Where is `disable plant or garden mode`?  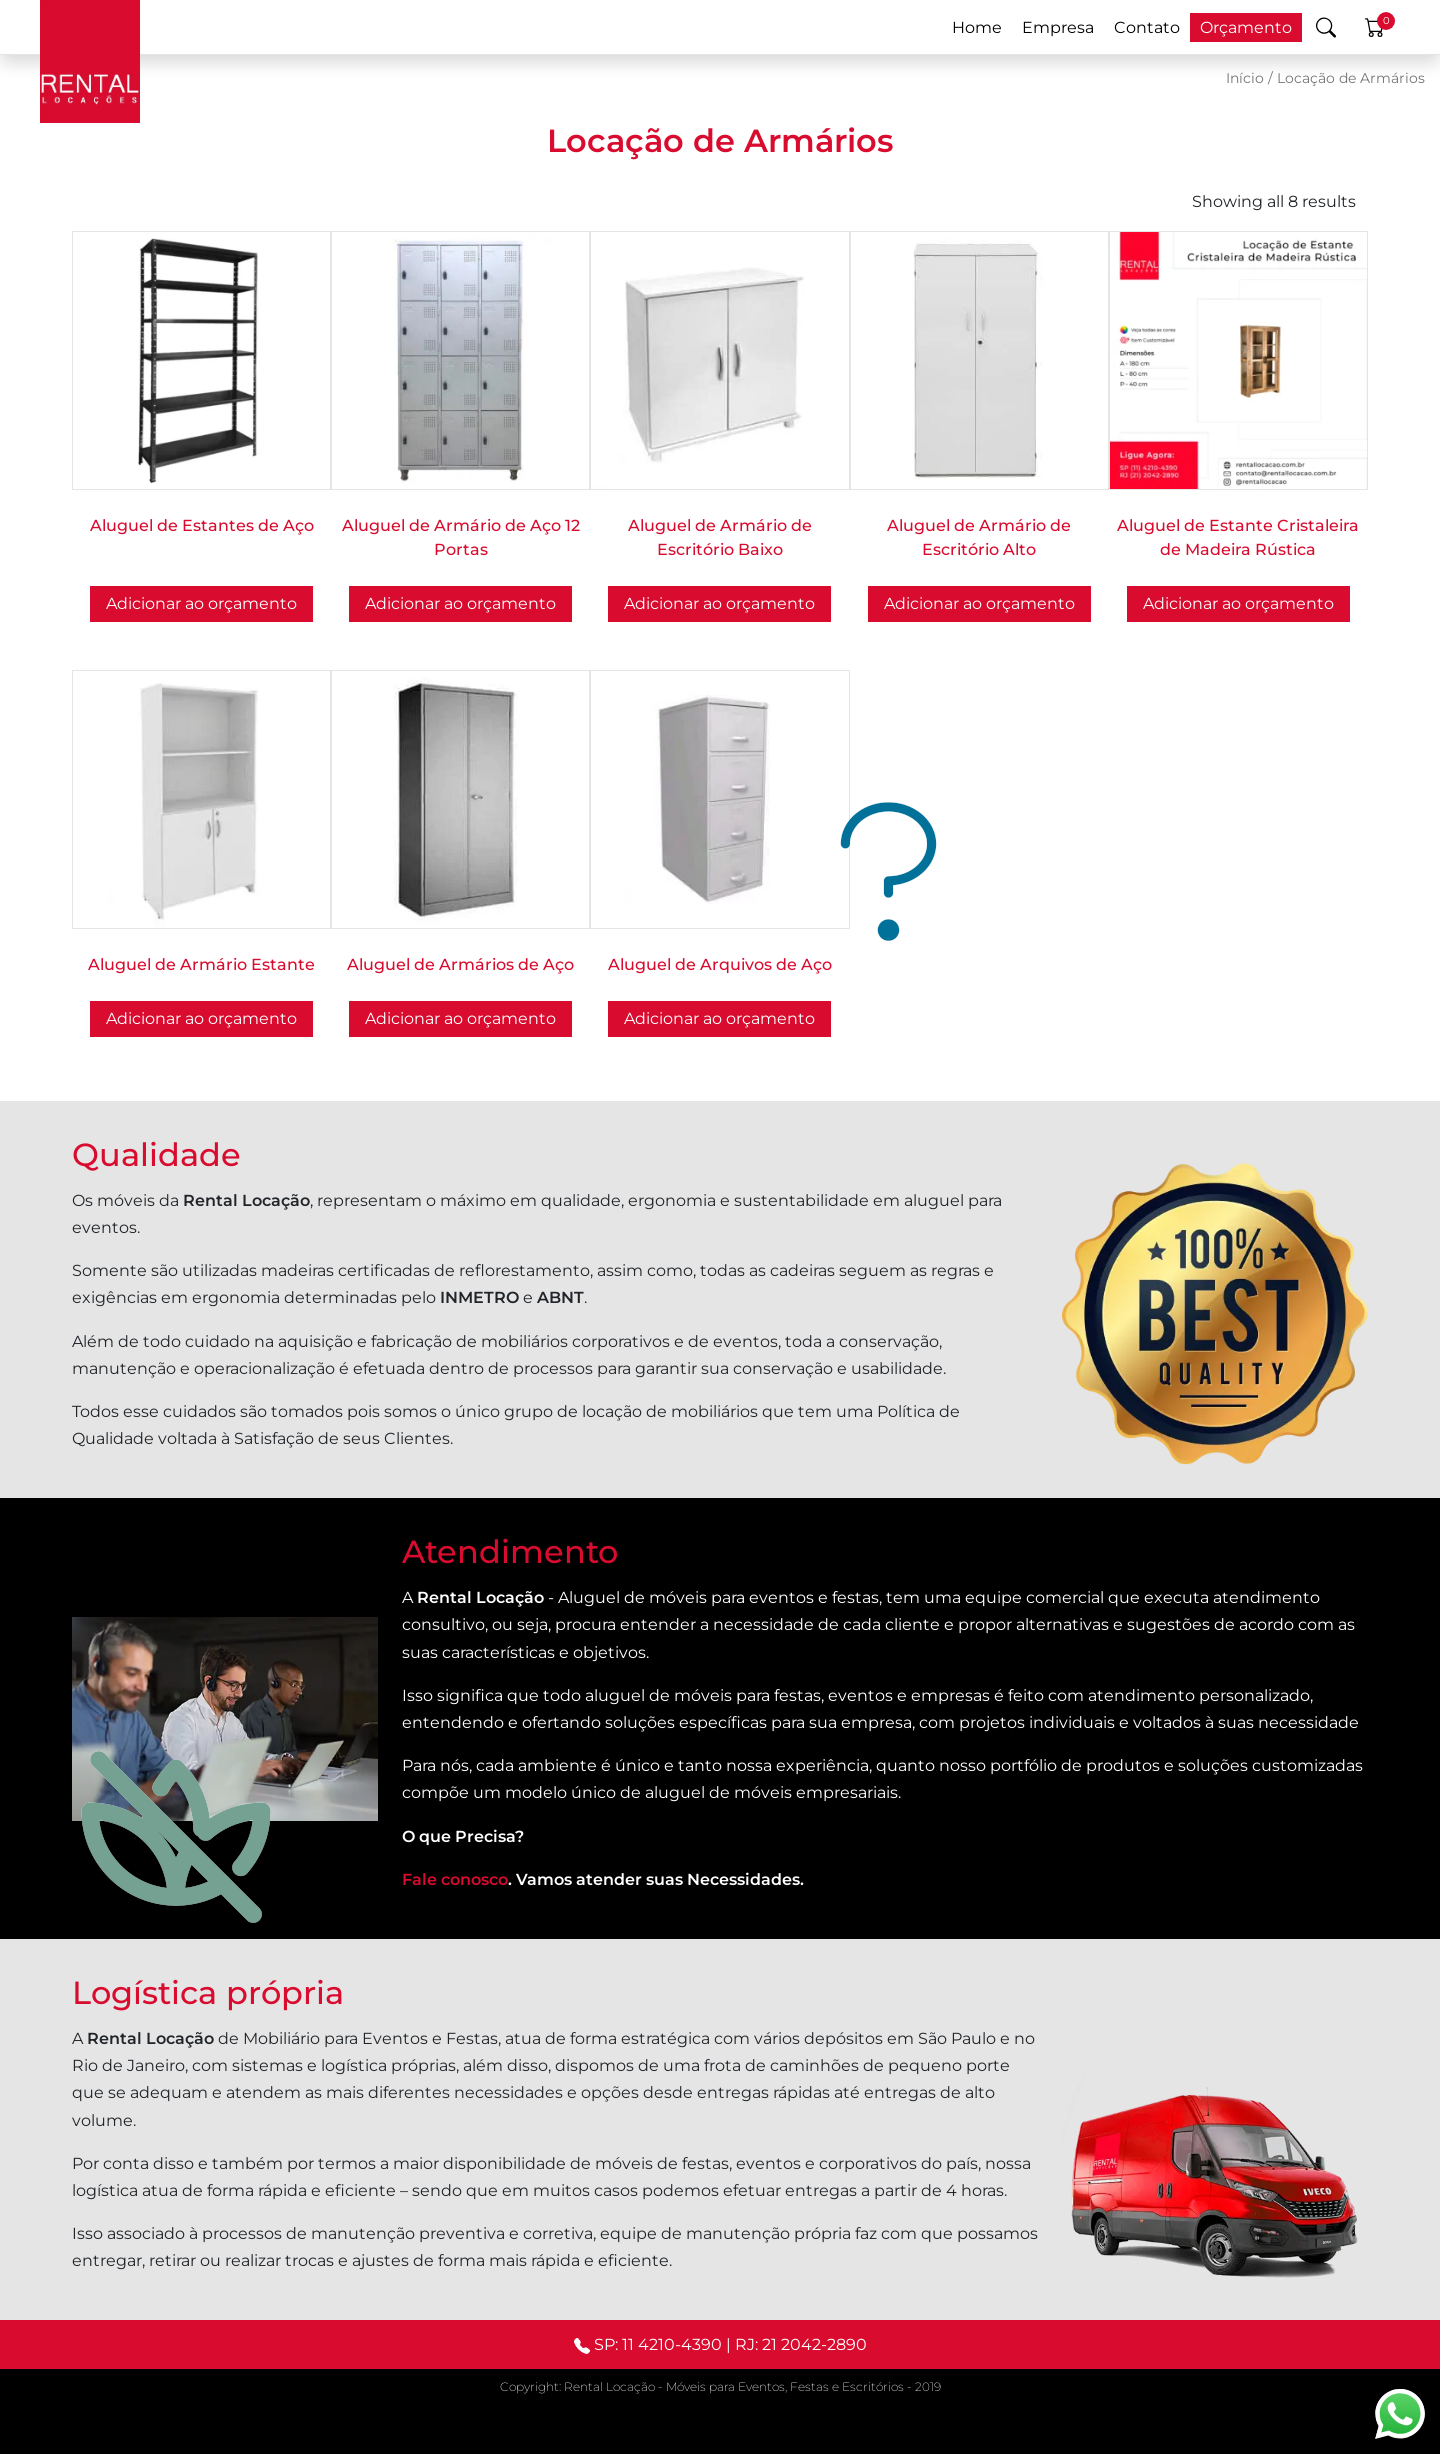
disable plant or garden mode is located at coordinates (176, 1837).